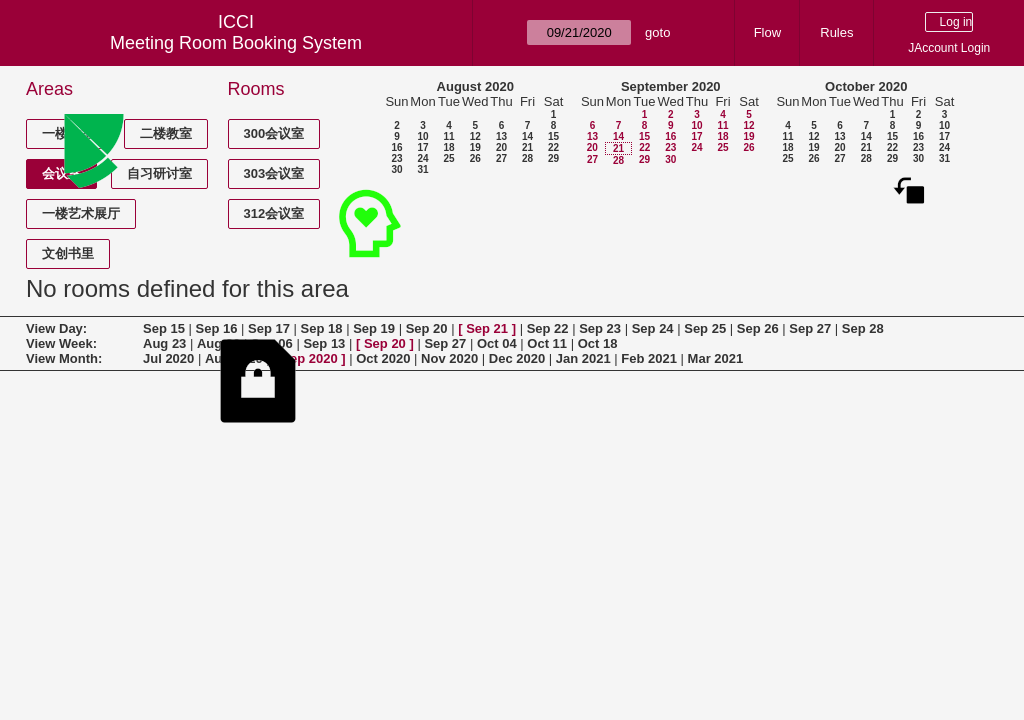  I want to click on access mental health resources, so click(369, 223).